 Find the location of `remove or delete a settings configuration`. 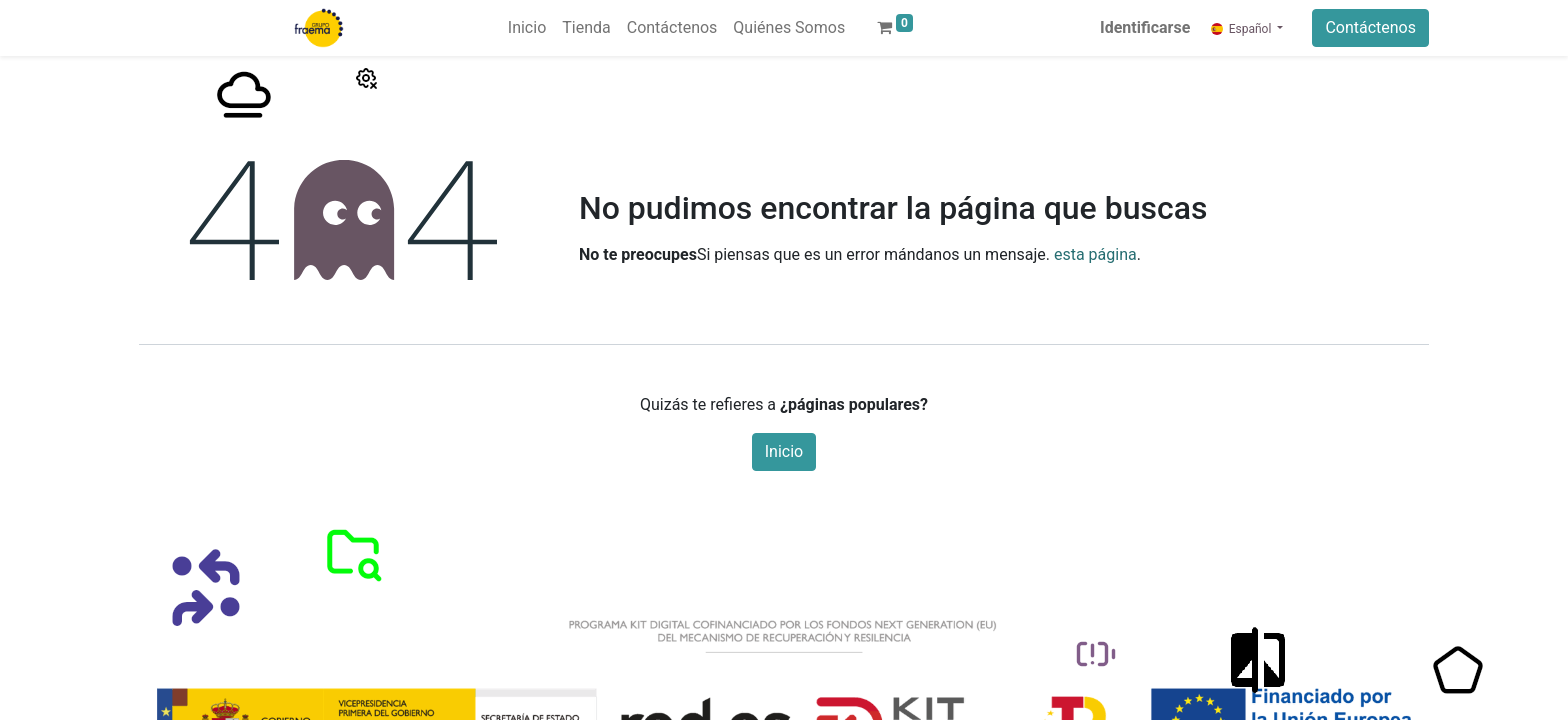

remove or delete a settings configuration is located at coordinates (366, 78).